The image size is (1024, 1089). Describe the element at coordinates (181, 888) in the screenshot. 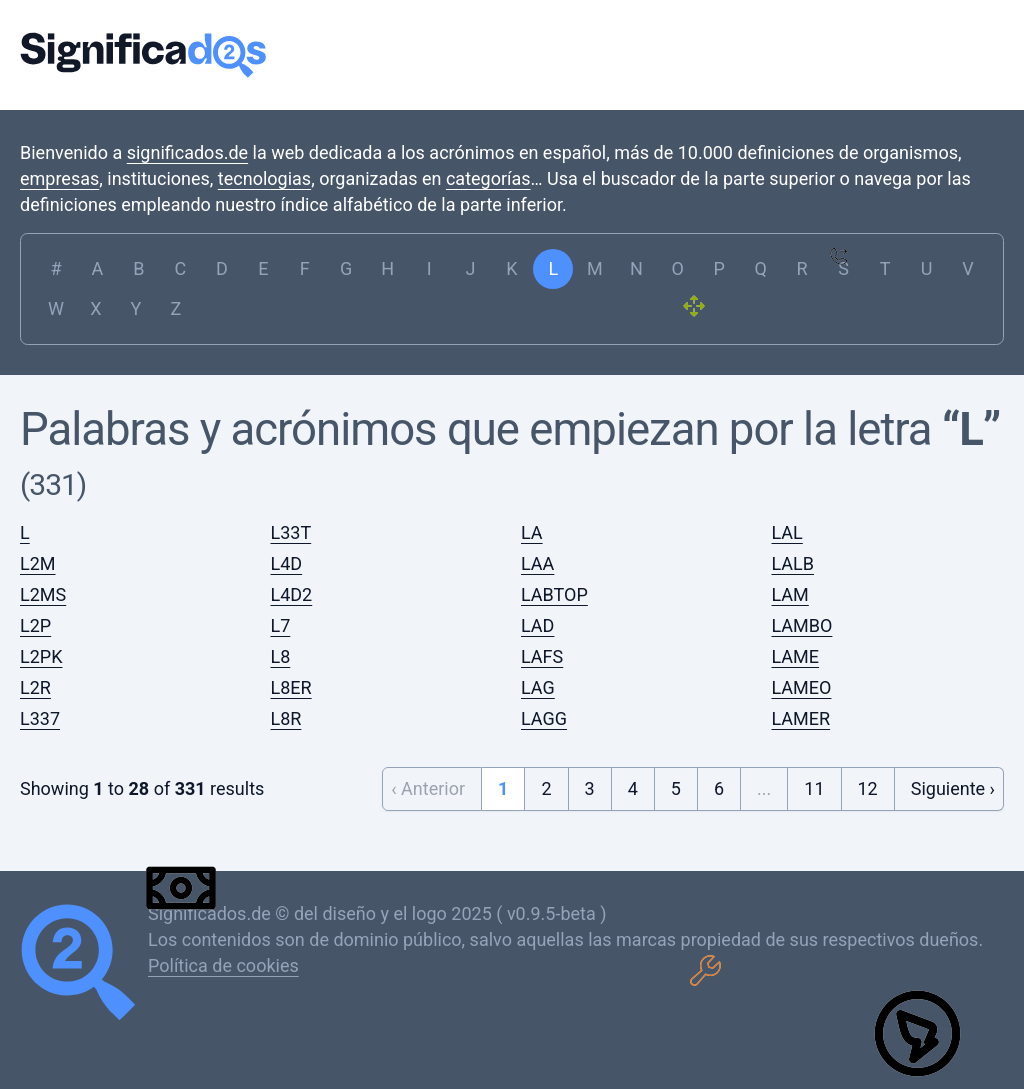

I see `view account balance or funds` at that location.